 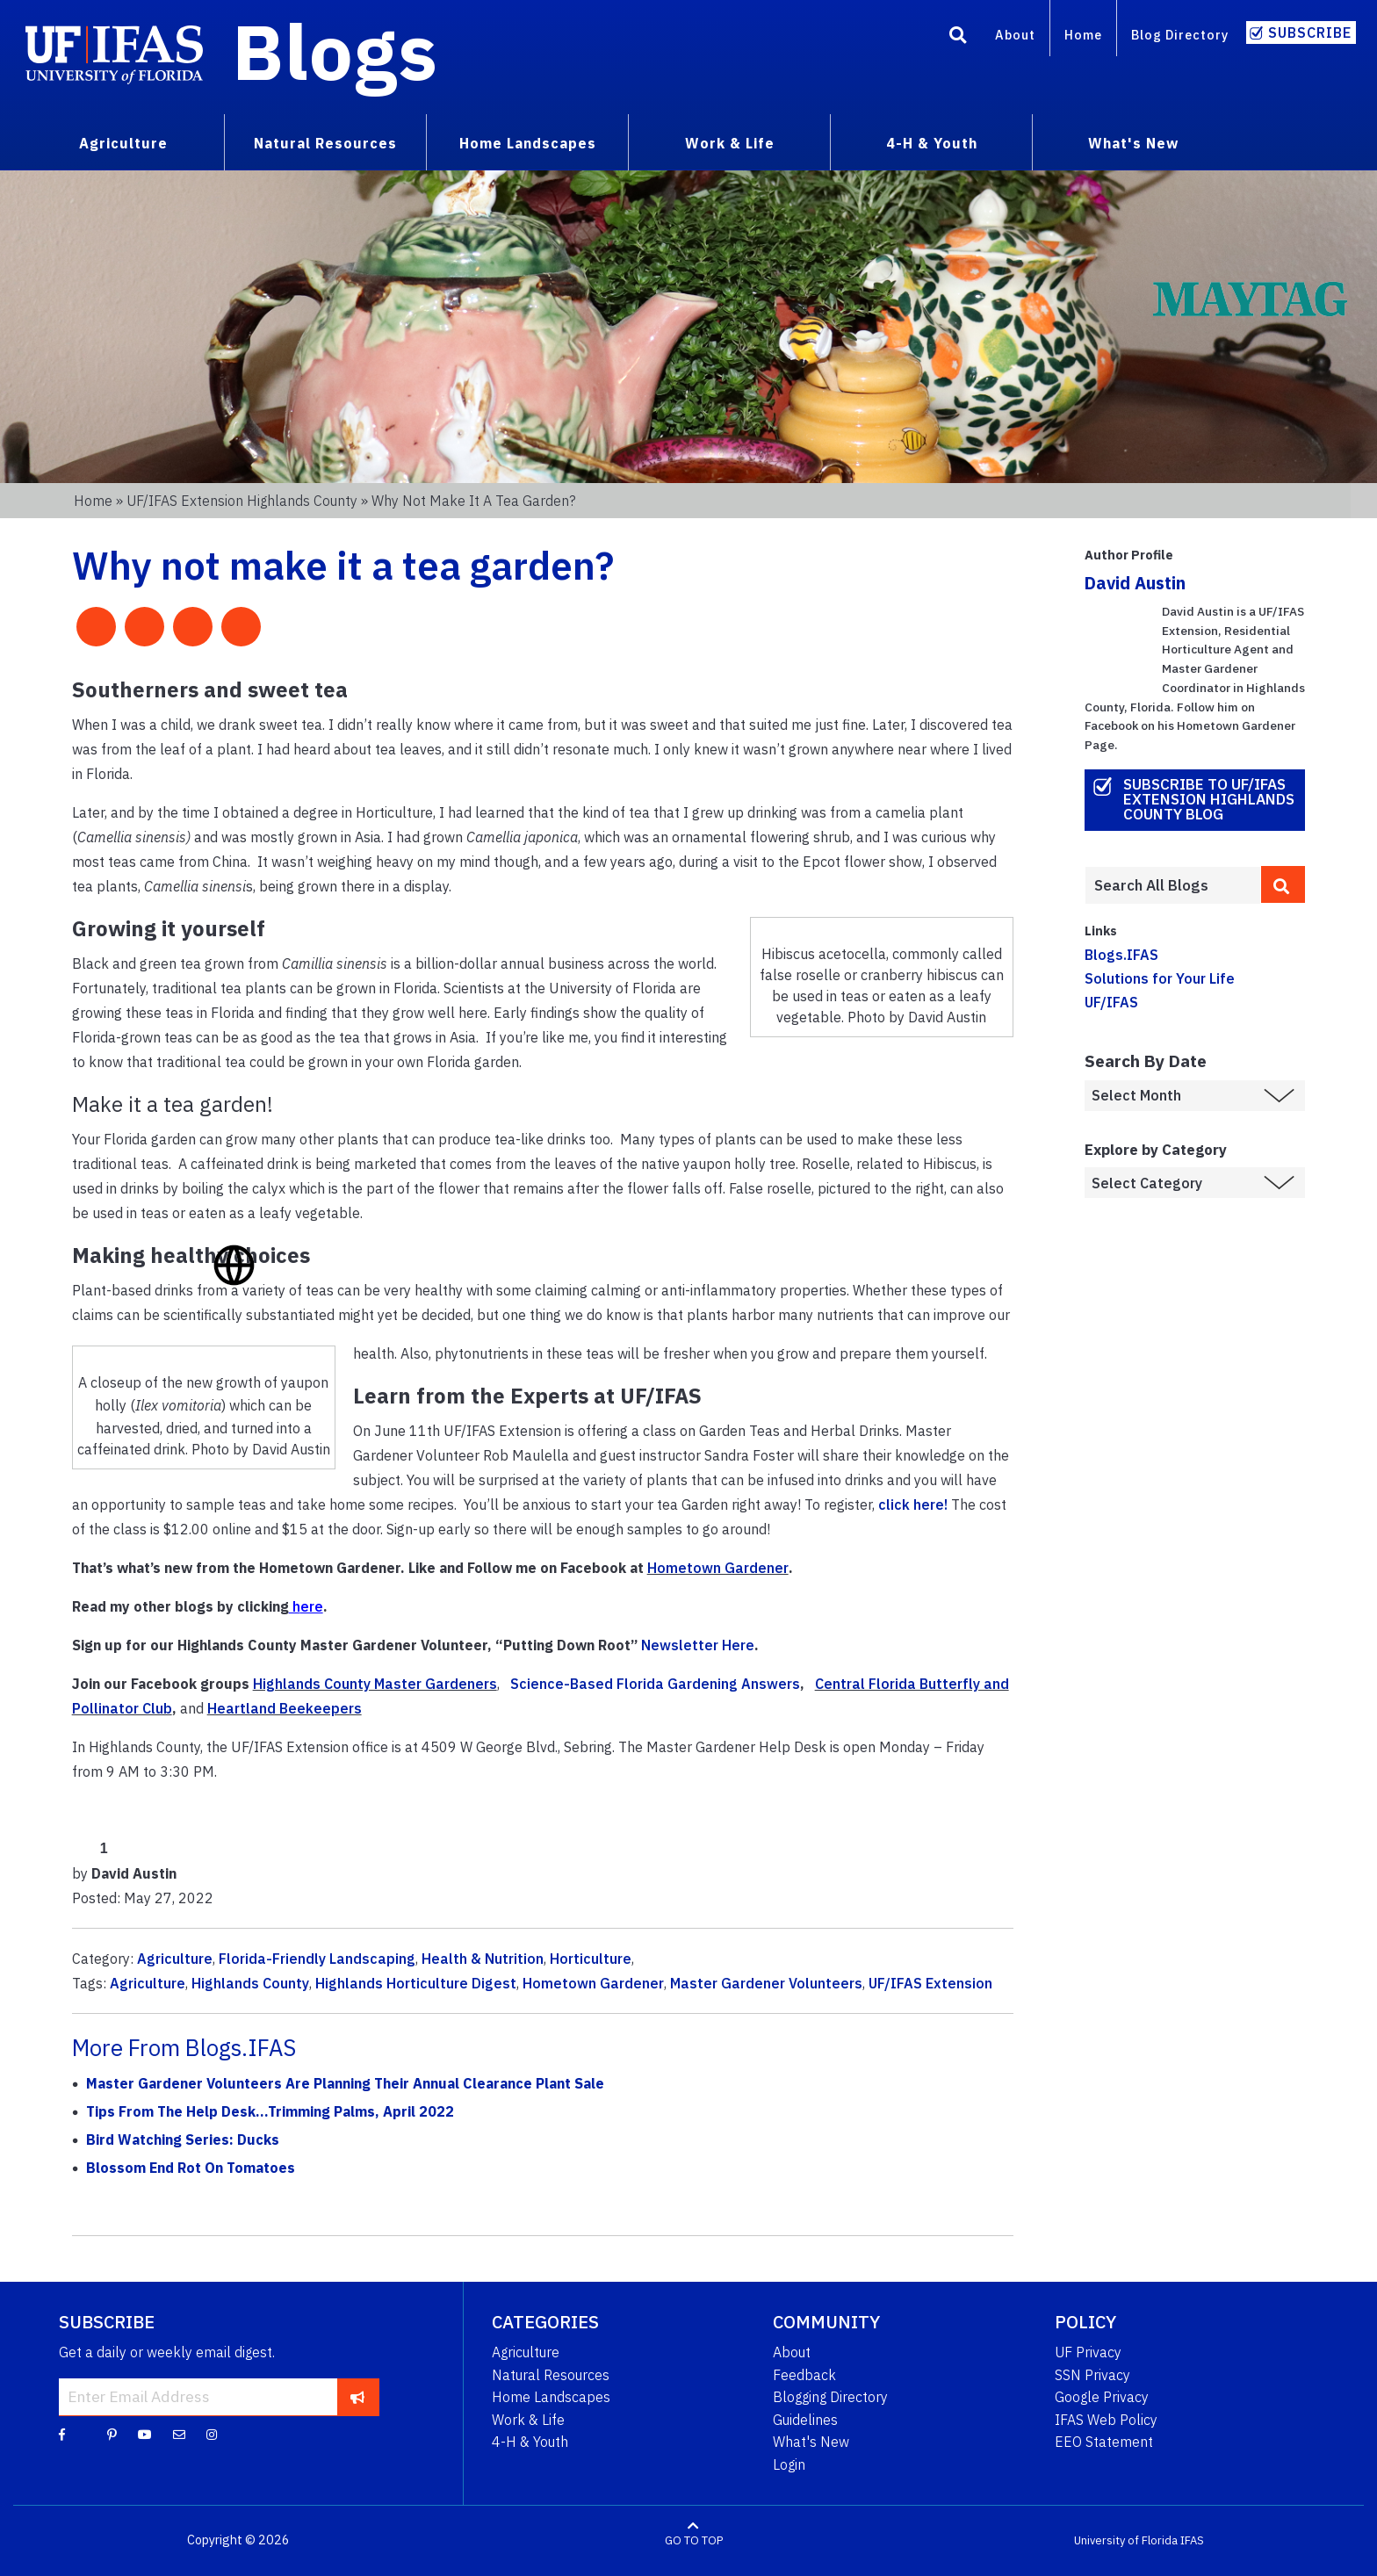 I want to click on switch to global or international settings, so click(x=234, y=1265).